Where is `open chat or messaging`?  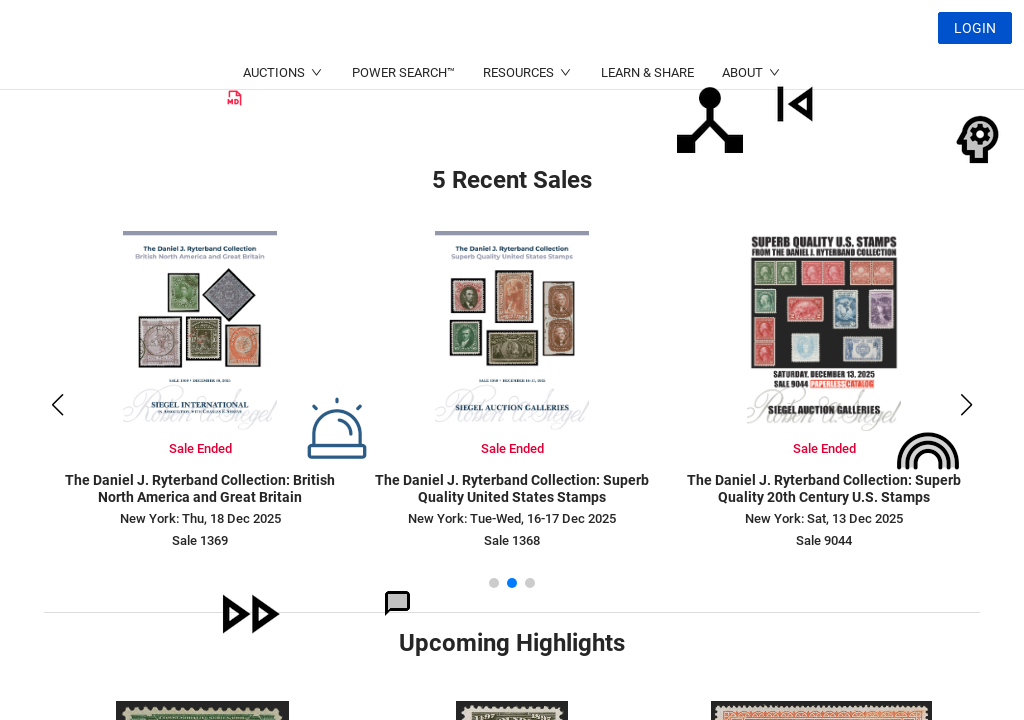 open chat or messaging is located at coordinates (397, 603).